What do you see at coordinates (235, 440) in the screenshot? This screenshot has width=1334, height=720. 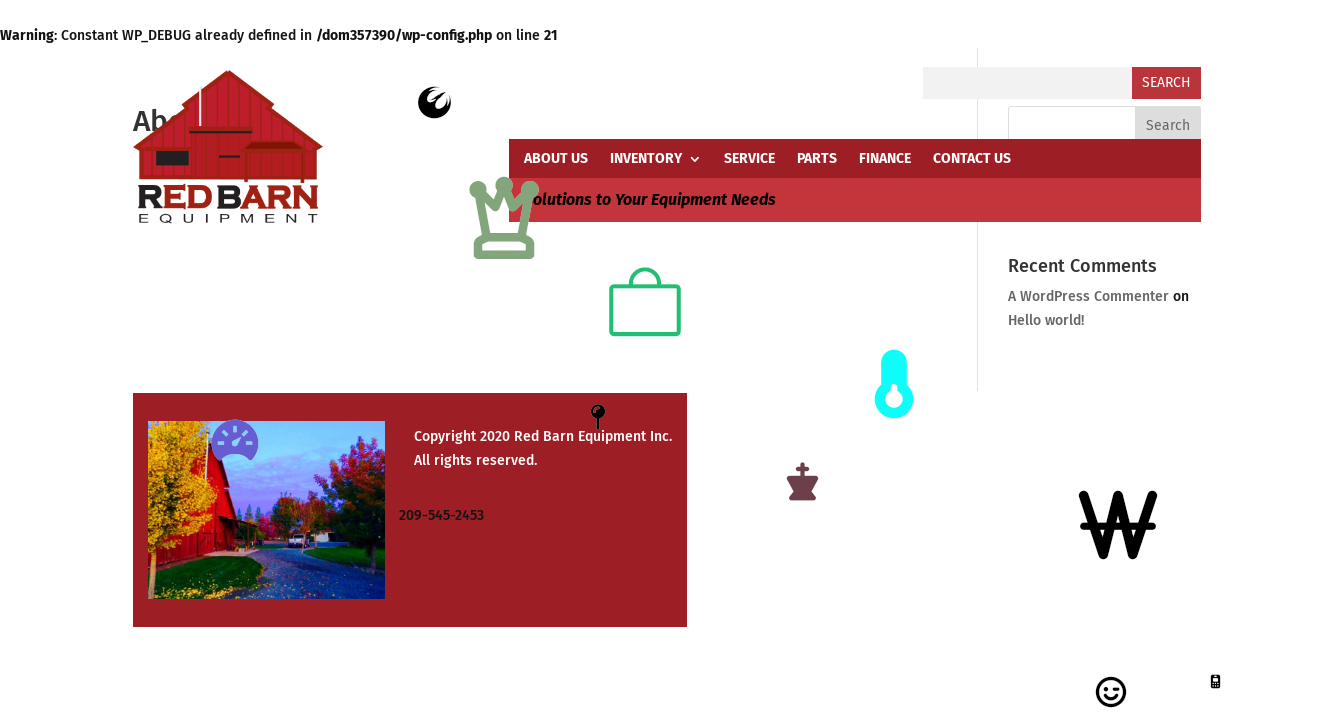 I see `view performance metrics or speed` at bounding box center [235, 440].